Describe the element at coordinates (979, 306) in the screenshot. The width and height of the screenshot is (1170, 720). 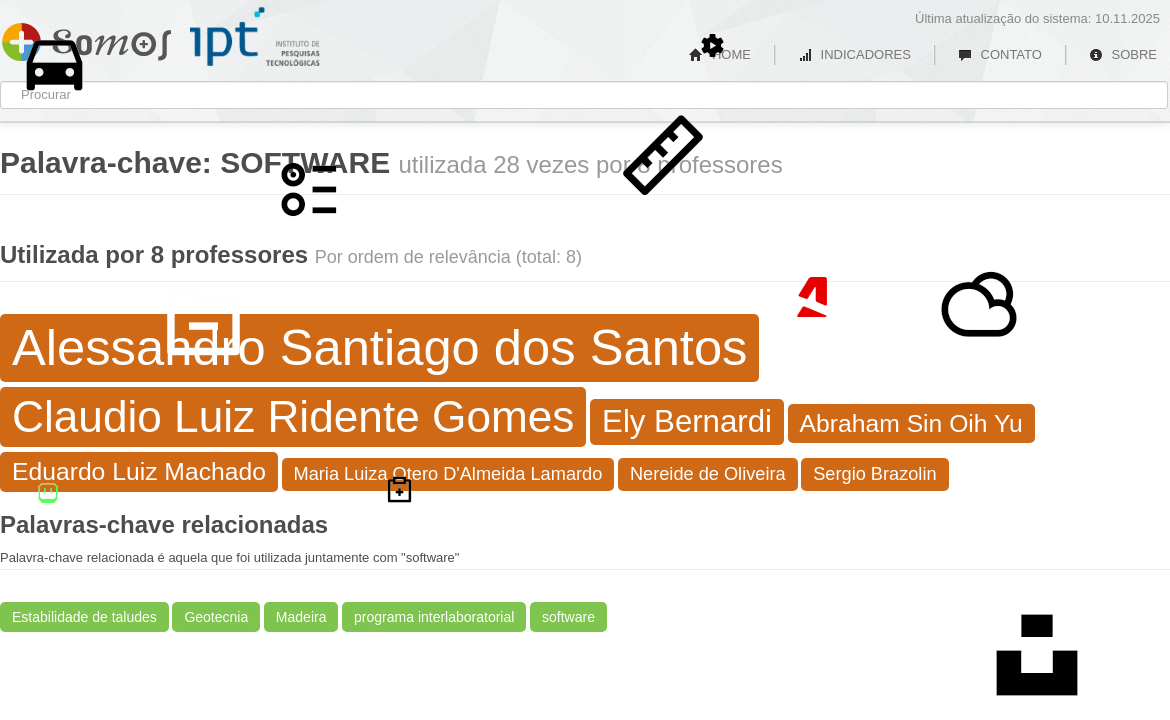
I see `indicates partly cloudy weather conditions` at that location.